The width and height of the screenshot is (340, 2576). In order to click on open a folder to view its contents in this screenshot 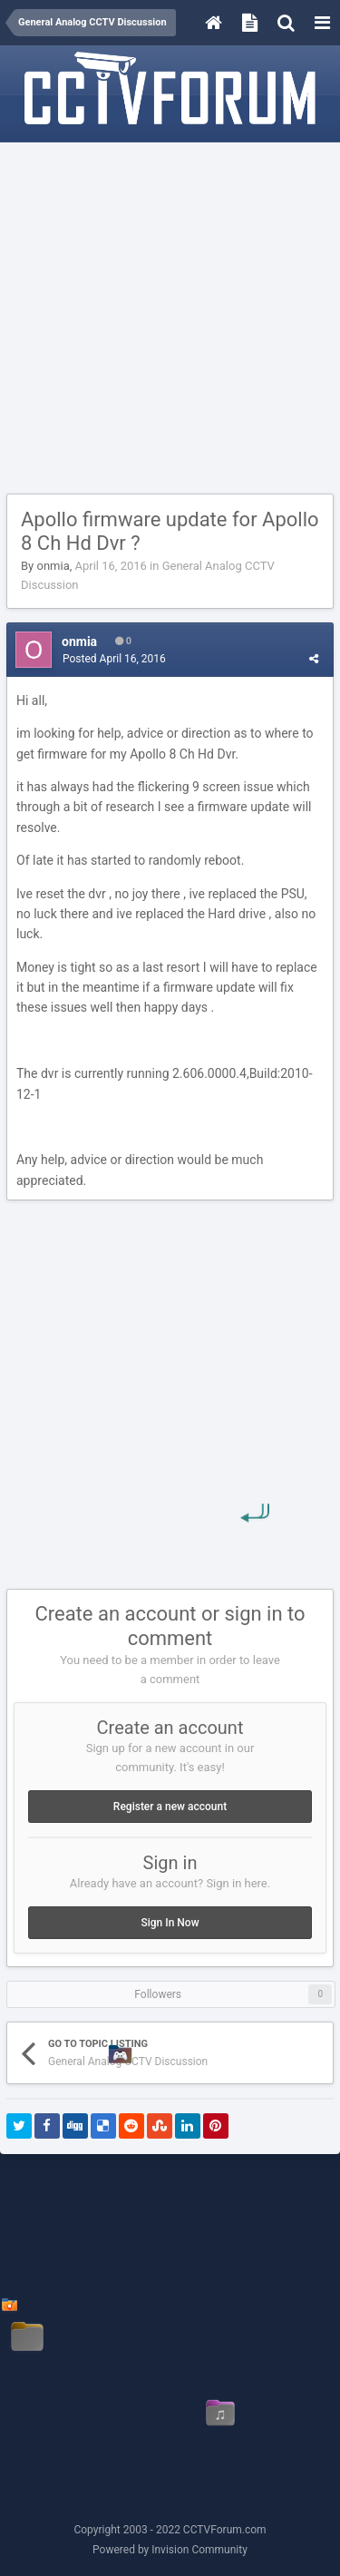, I will do `click(27, 2336)`.